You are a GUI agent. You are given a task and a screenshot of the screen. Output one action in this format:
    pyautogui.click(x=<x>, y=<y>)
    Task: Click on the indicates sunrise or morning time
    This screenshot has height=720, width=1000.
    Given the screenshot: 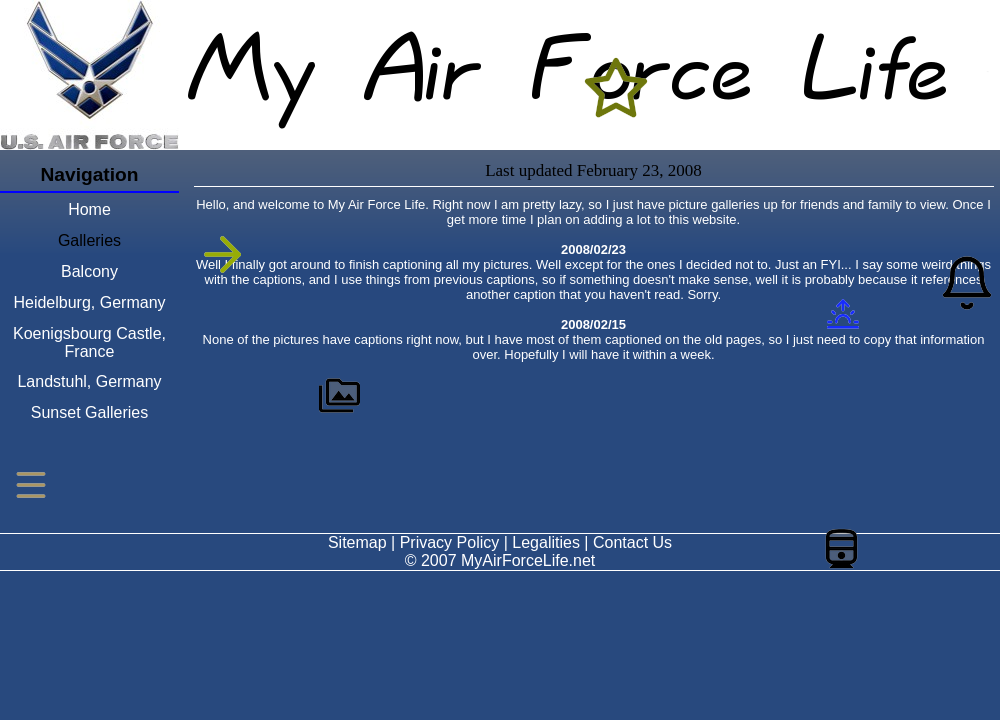 What is the action you would take?
    pyautogui.click(x=843, y=314)
    